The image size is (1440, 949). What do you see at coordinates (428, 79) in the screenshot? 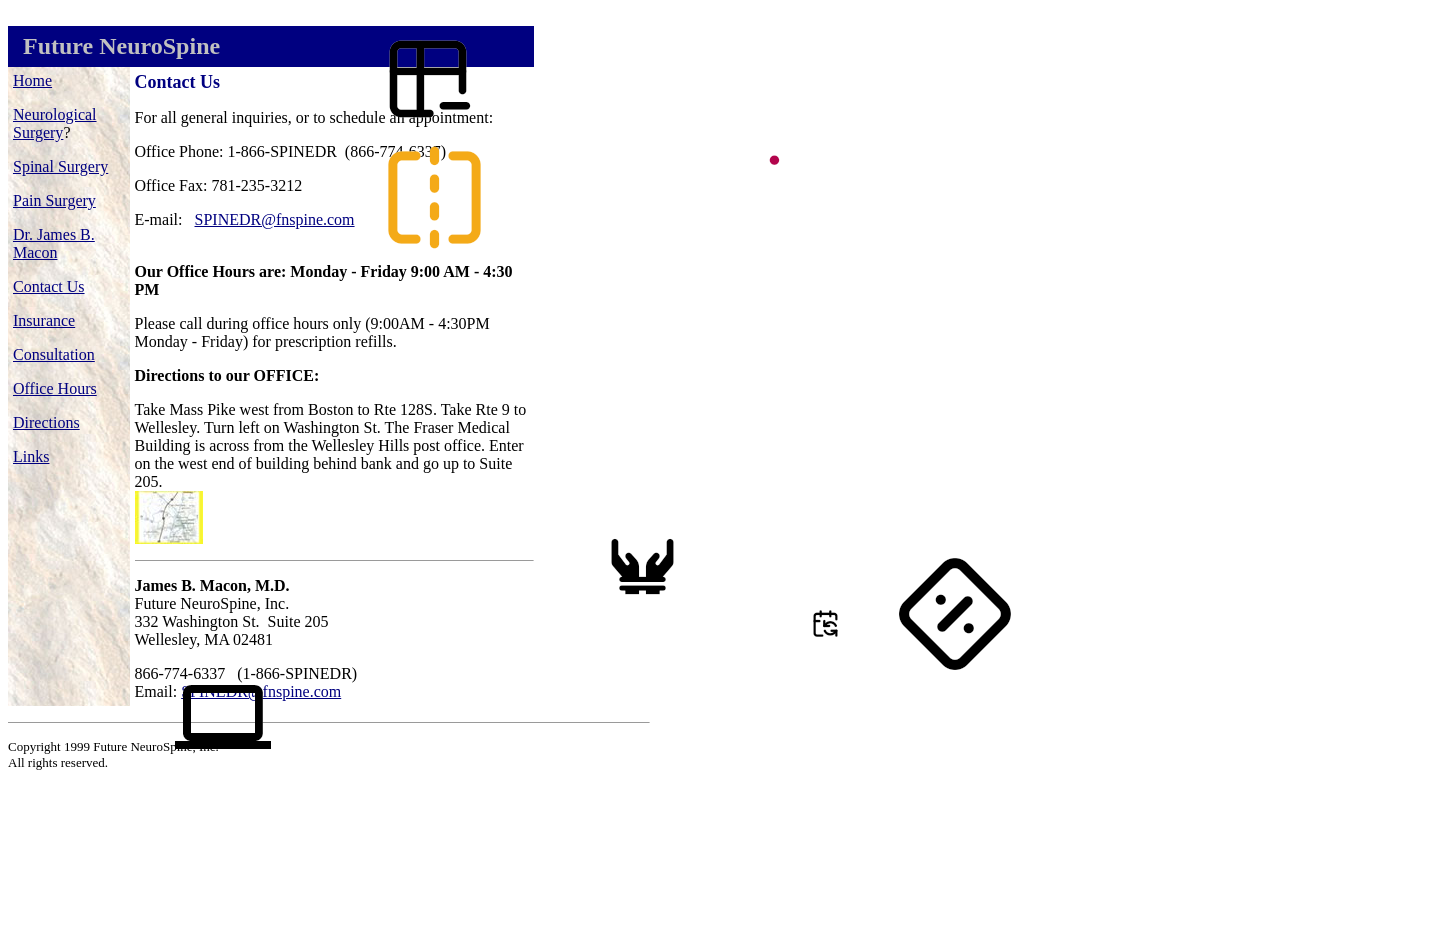
I see `remove a row or column from a table` at bounding box center [428, 79].